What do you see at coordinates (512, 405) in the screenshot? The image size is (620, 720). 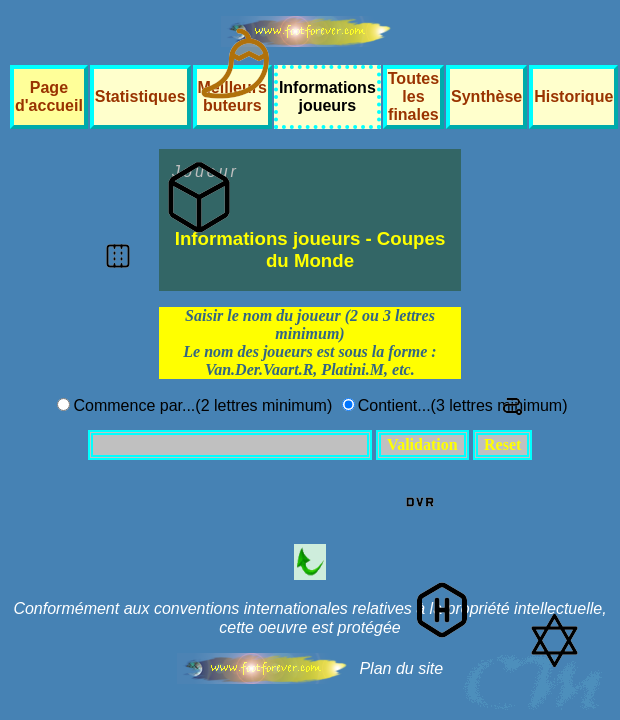 I see `view or edit a route path` at bounding box center [512, 405].